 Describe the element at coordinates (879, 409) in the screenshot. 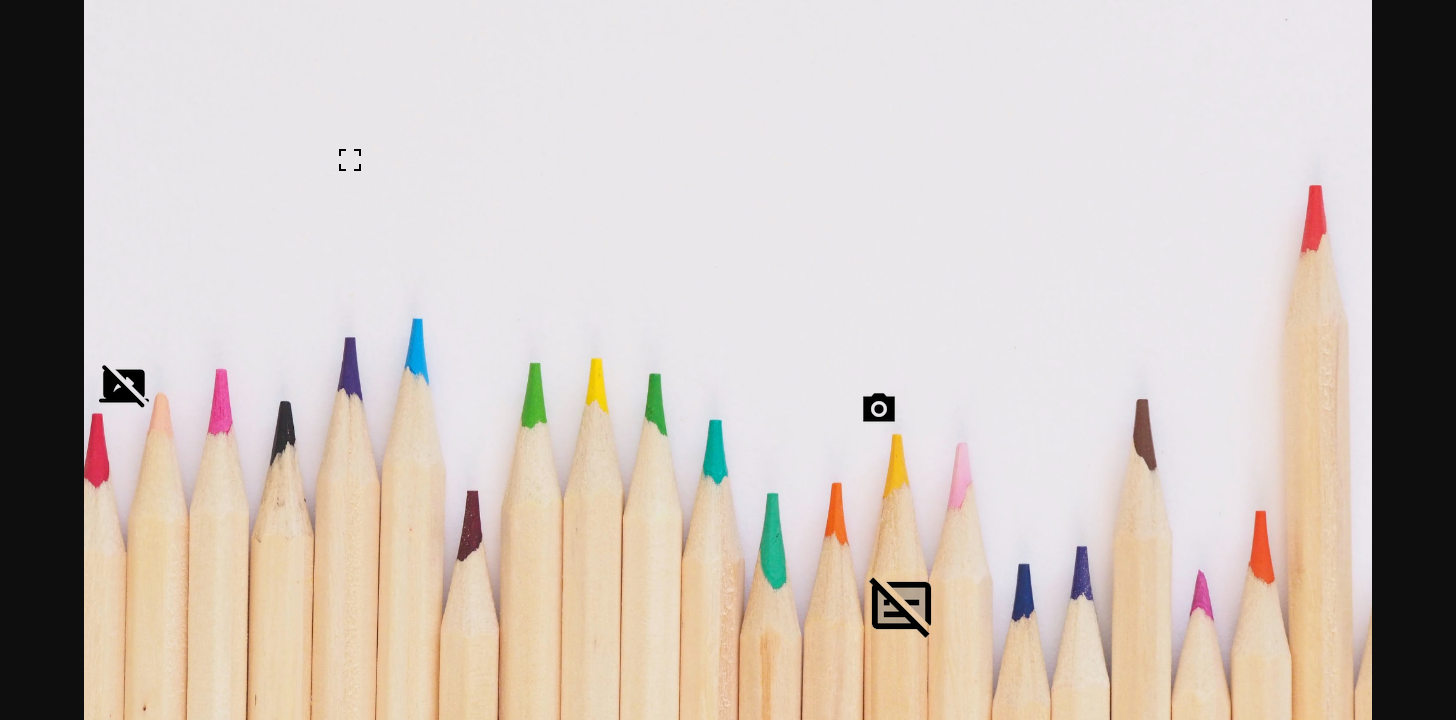

I see `take a photo` at that location.